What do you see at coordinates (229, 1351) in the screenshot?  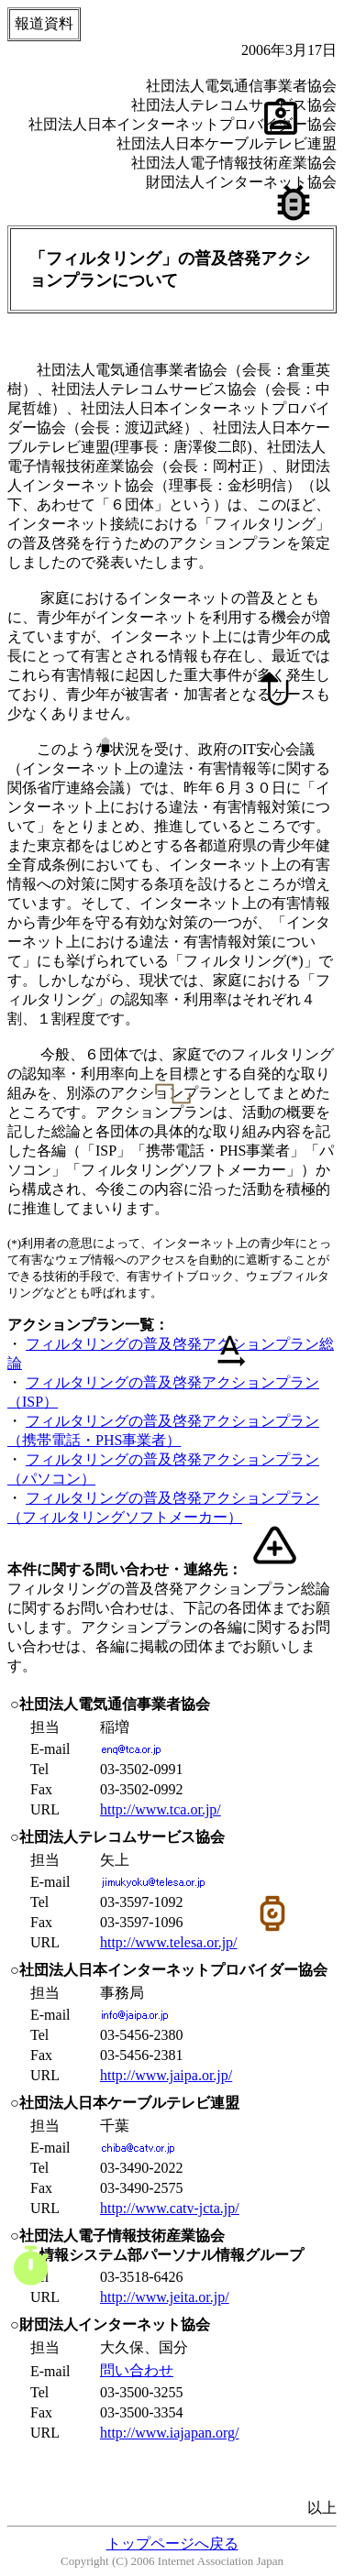 I see `set text to horizontal orientation` at bounding box center [229, 1351].